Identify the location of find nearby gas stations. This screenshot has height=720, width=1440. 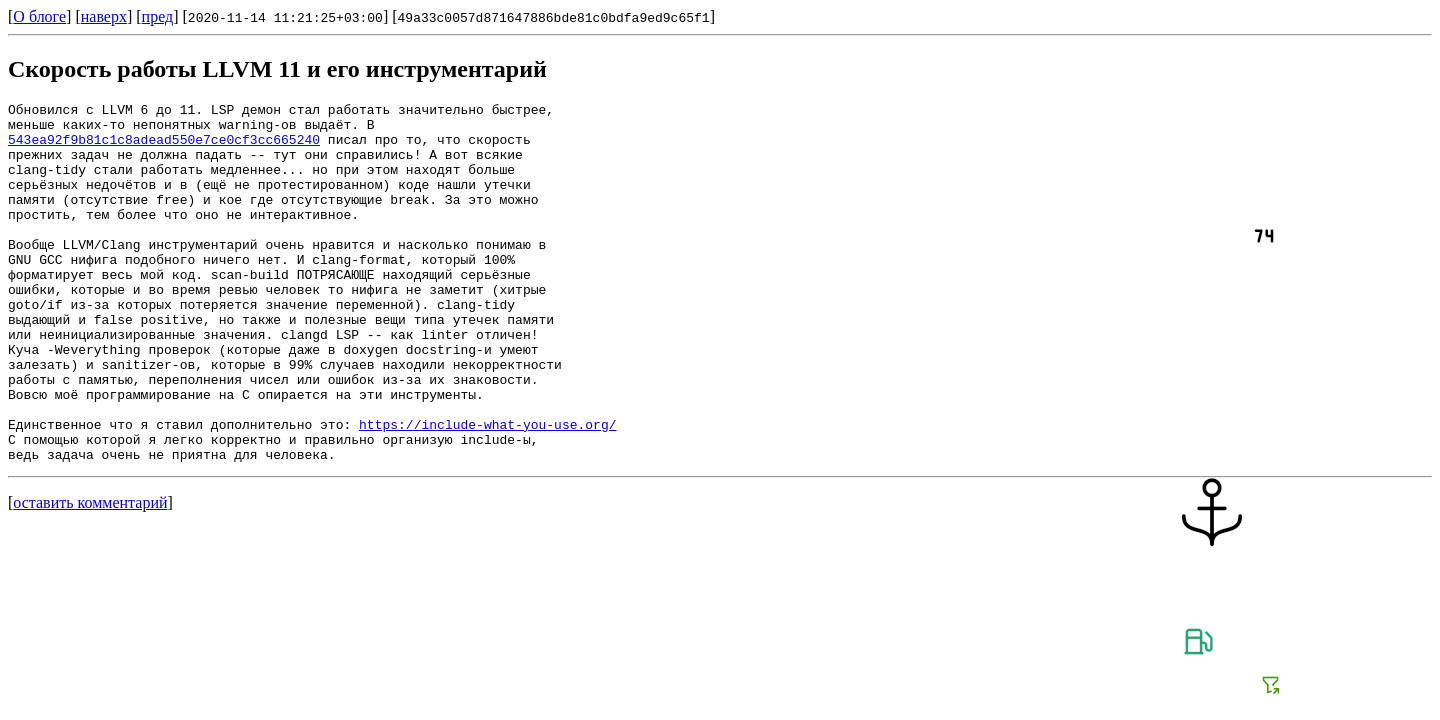
(1198, 641).